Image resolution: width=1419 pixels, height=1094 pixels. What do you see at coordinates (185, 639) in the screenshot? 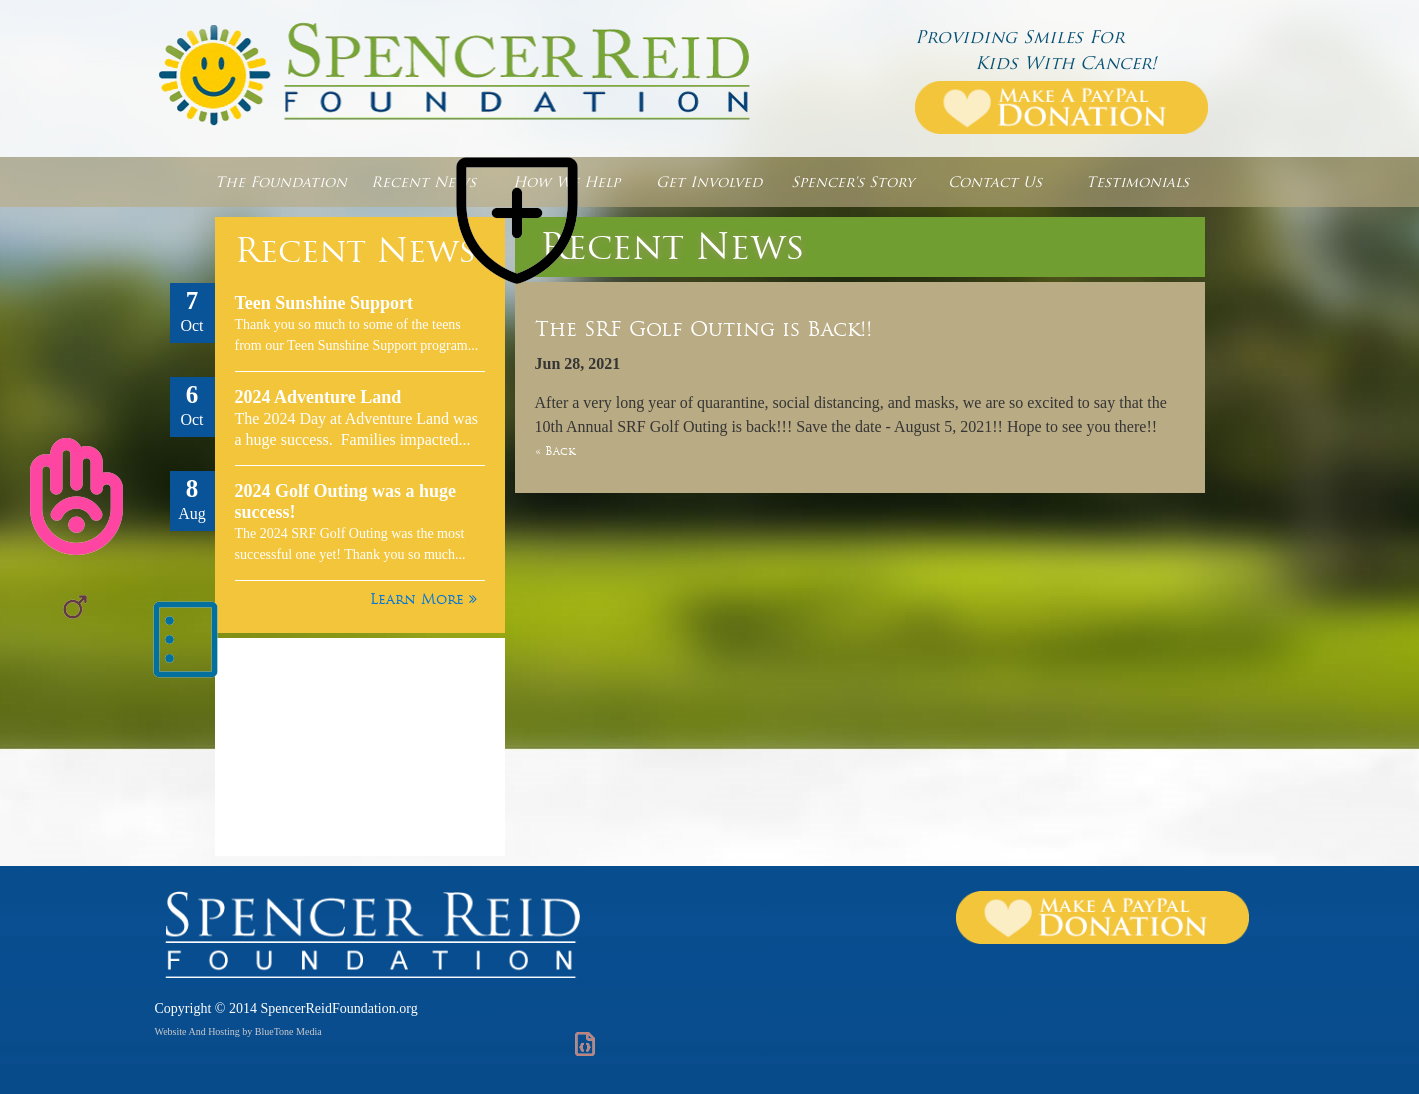
I see `view screenplay or script documents` at bounding box center [185, 639].